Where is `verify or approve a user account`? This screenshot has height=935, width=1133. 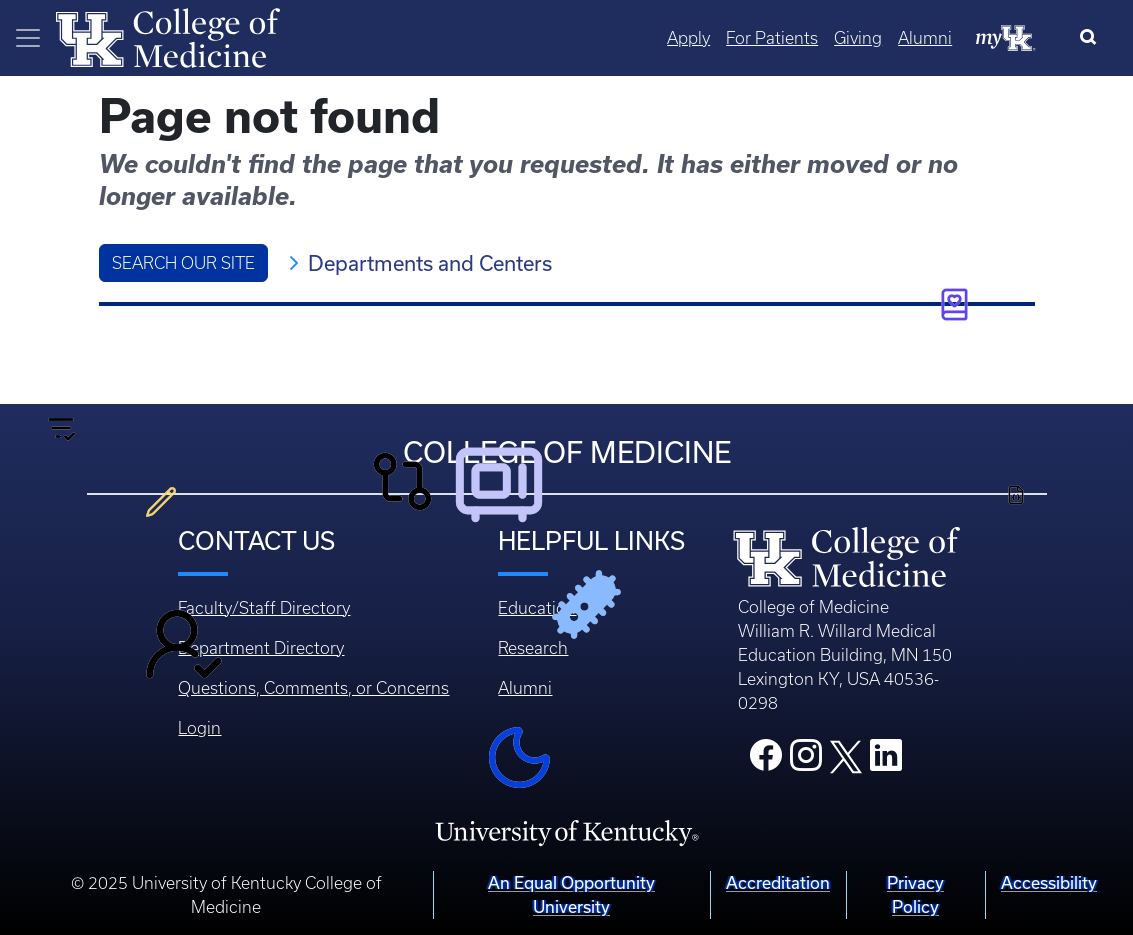 verify or approve a user account is located at coordinates (184, 644).